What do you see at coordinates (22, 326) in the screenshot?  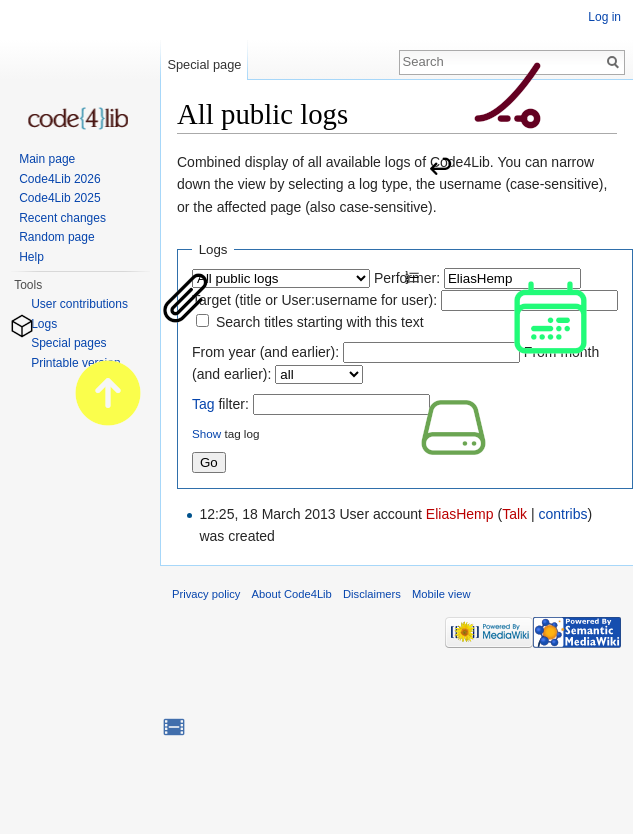 I see `view 3D model or object` at bounding box center [22, 326].